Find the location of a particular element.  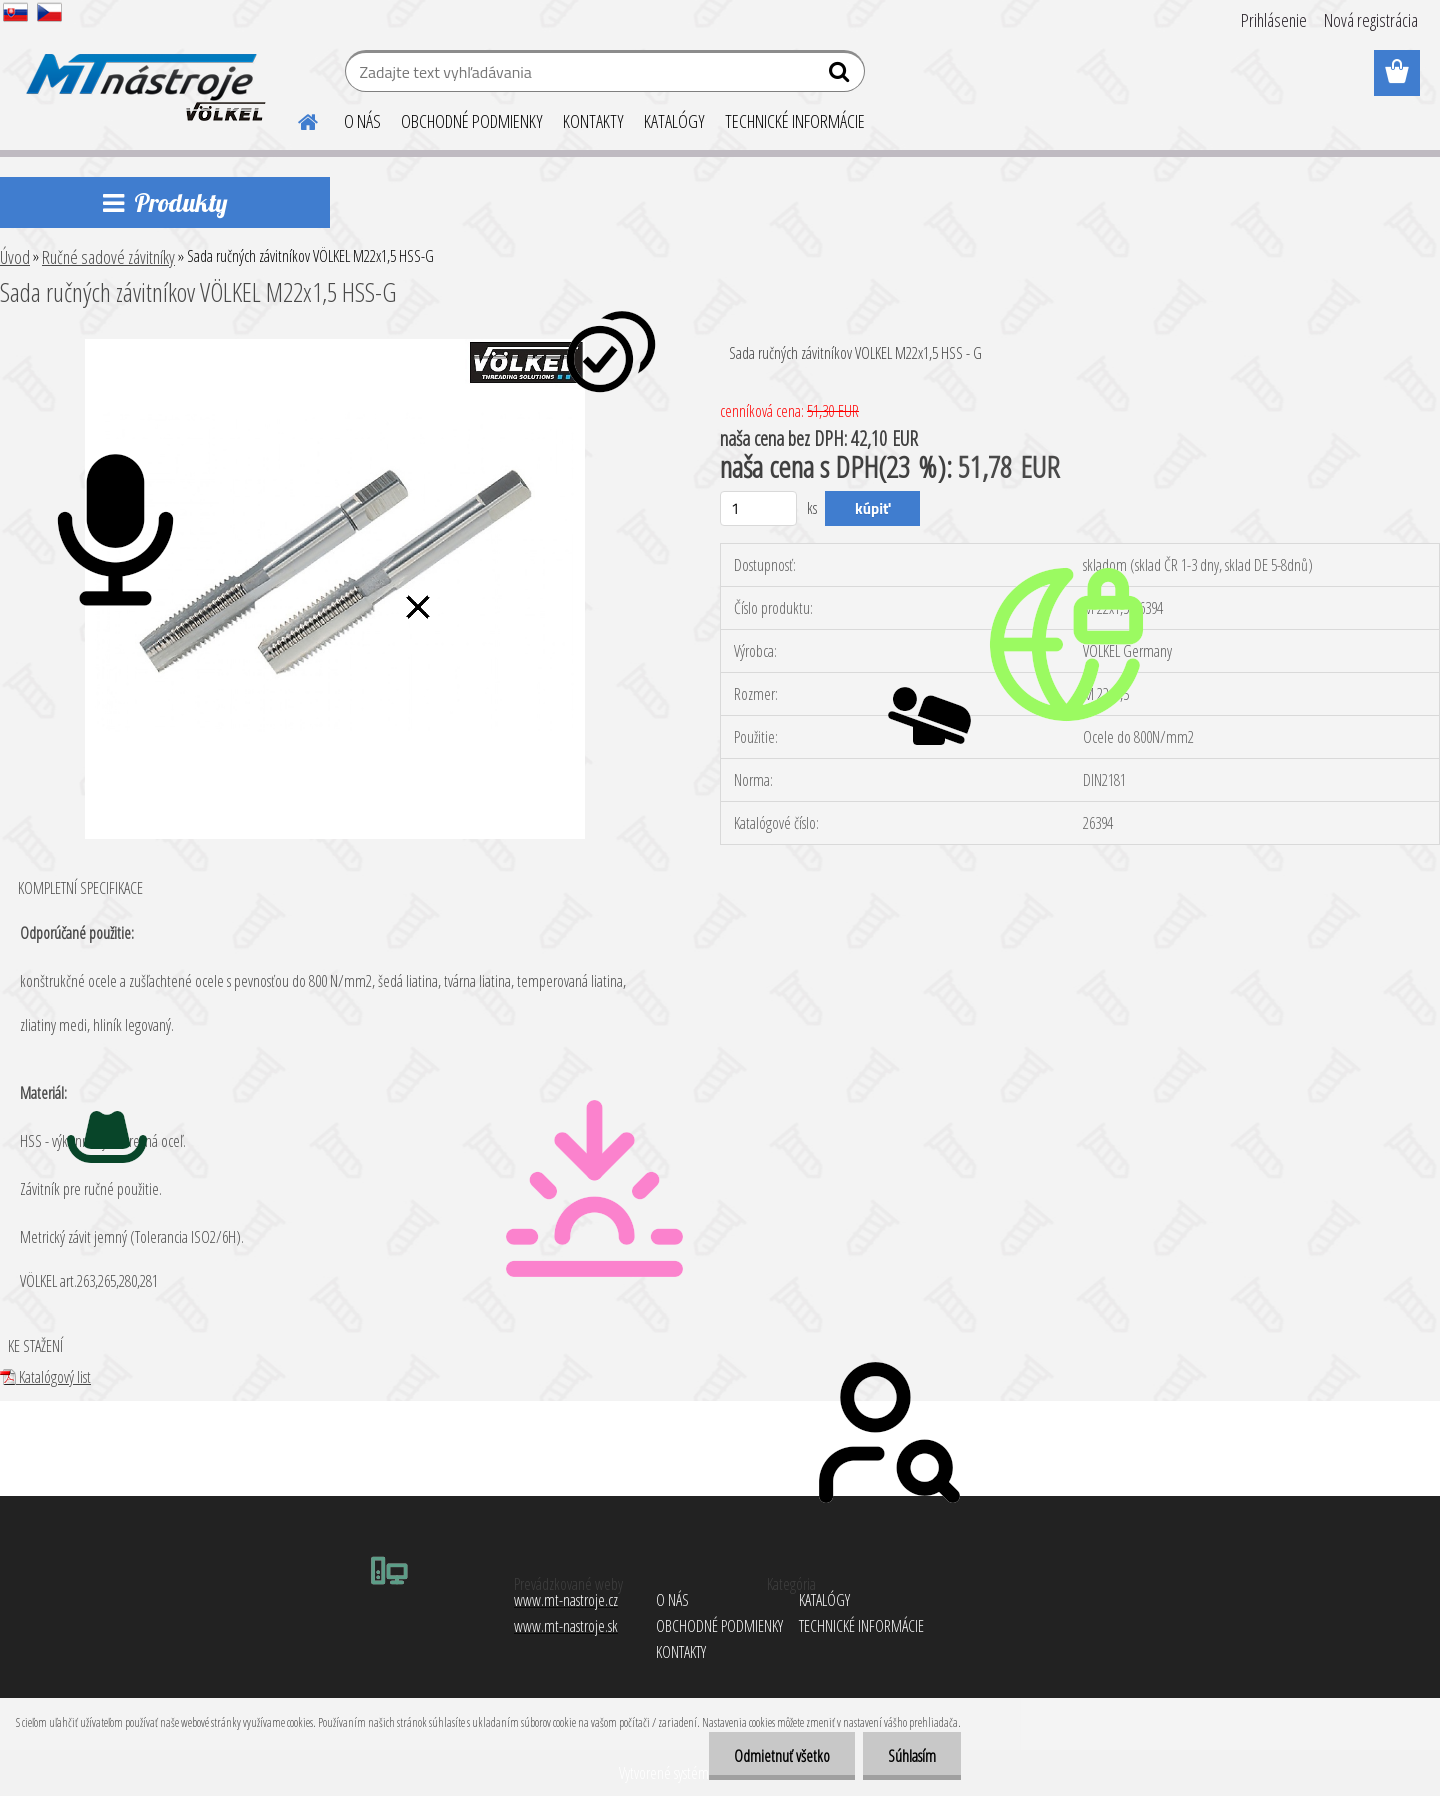

access secure browsing or VPN settings is located at coordinates (1066, 644).